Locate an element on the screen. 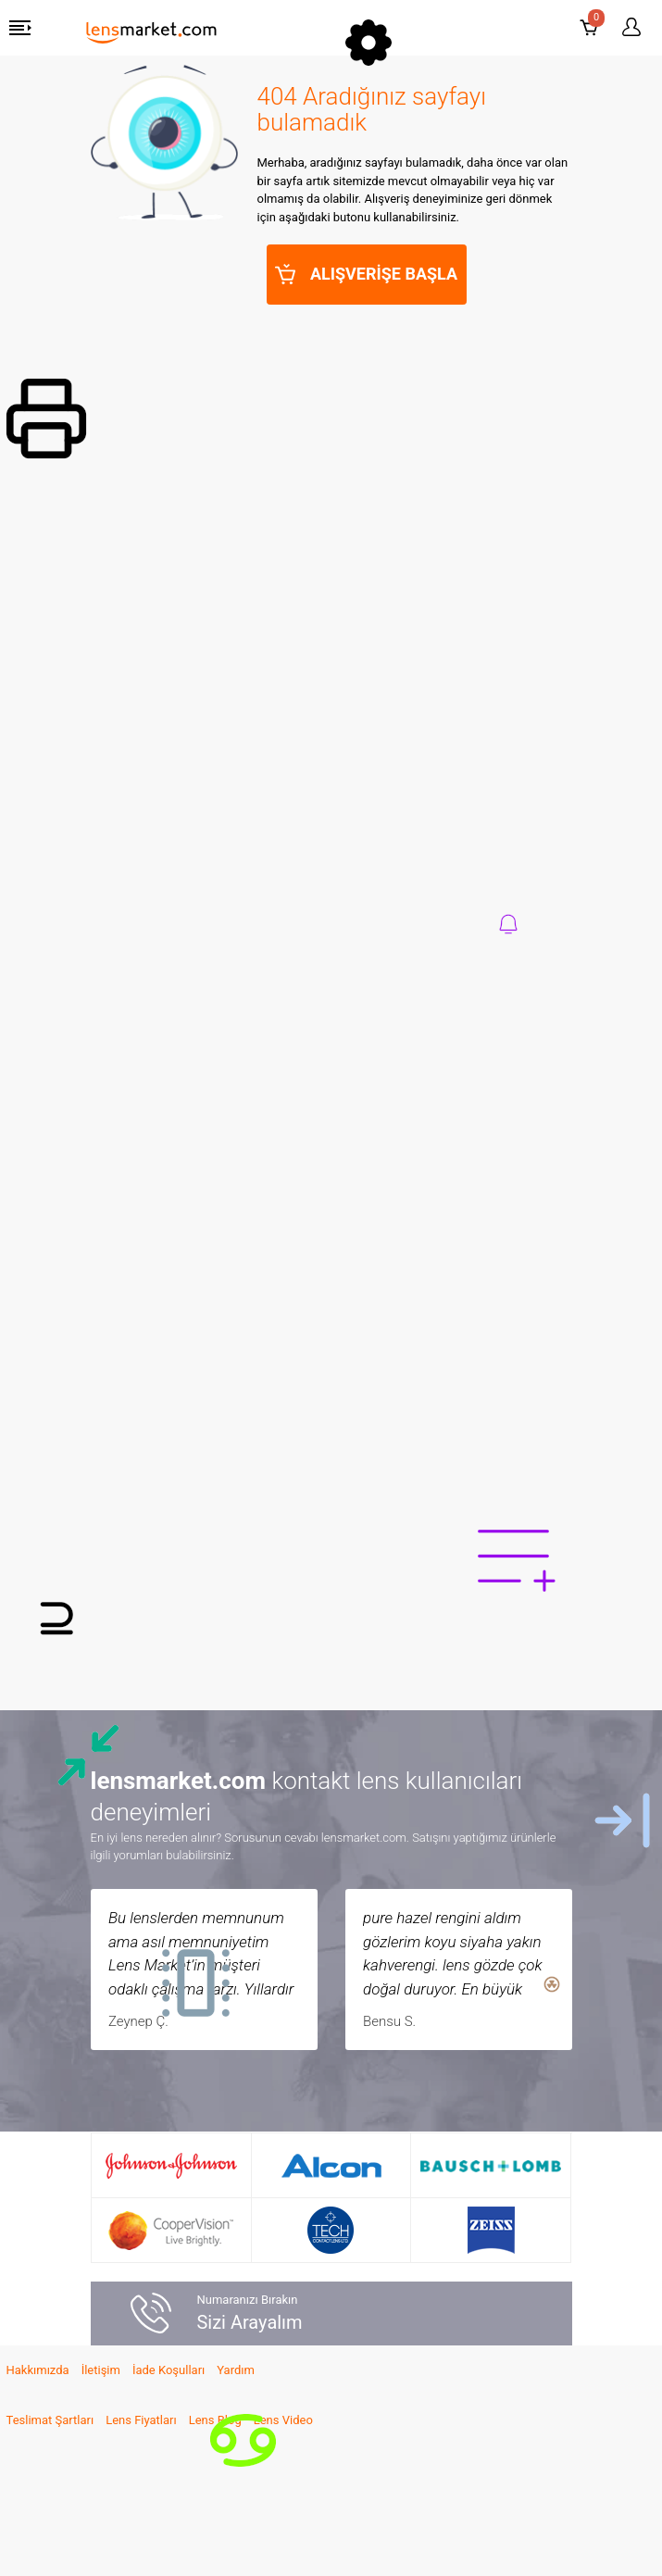 The width and height of the screenshot is (662, 2576). print the current document is located at coordinates (46, 419).